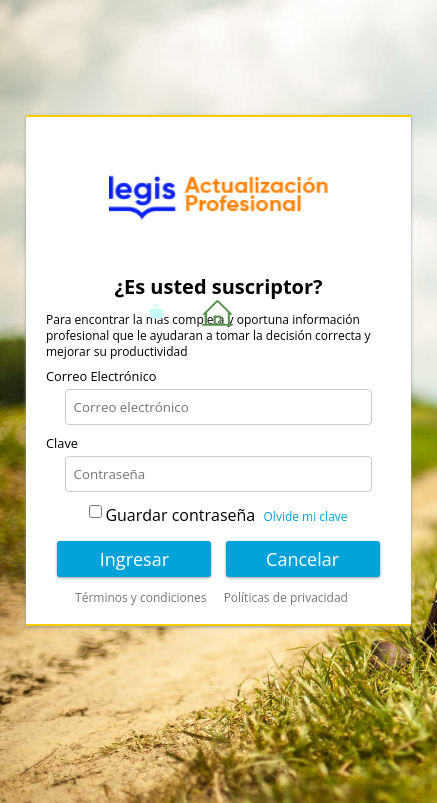 Image resolution: width=437 pixels, height=803 pixels. Describe the element at coordinates (217, 313) in the screenshot. I see `navigate to home screen` at that location.